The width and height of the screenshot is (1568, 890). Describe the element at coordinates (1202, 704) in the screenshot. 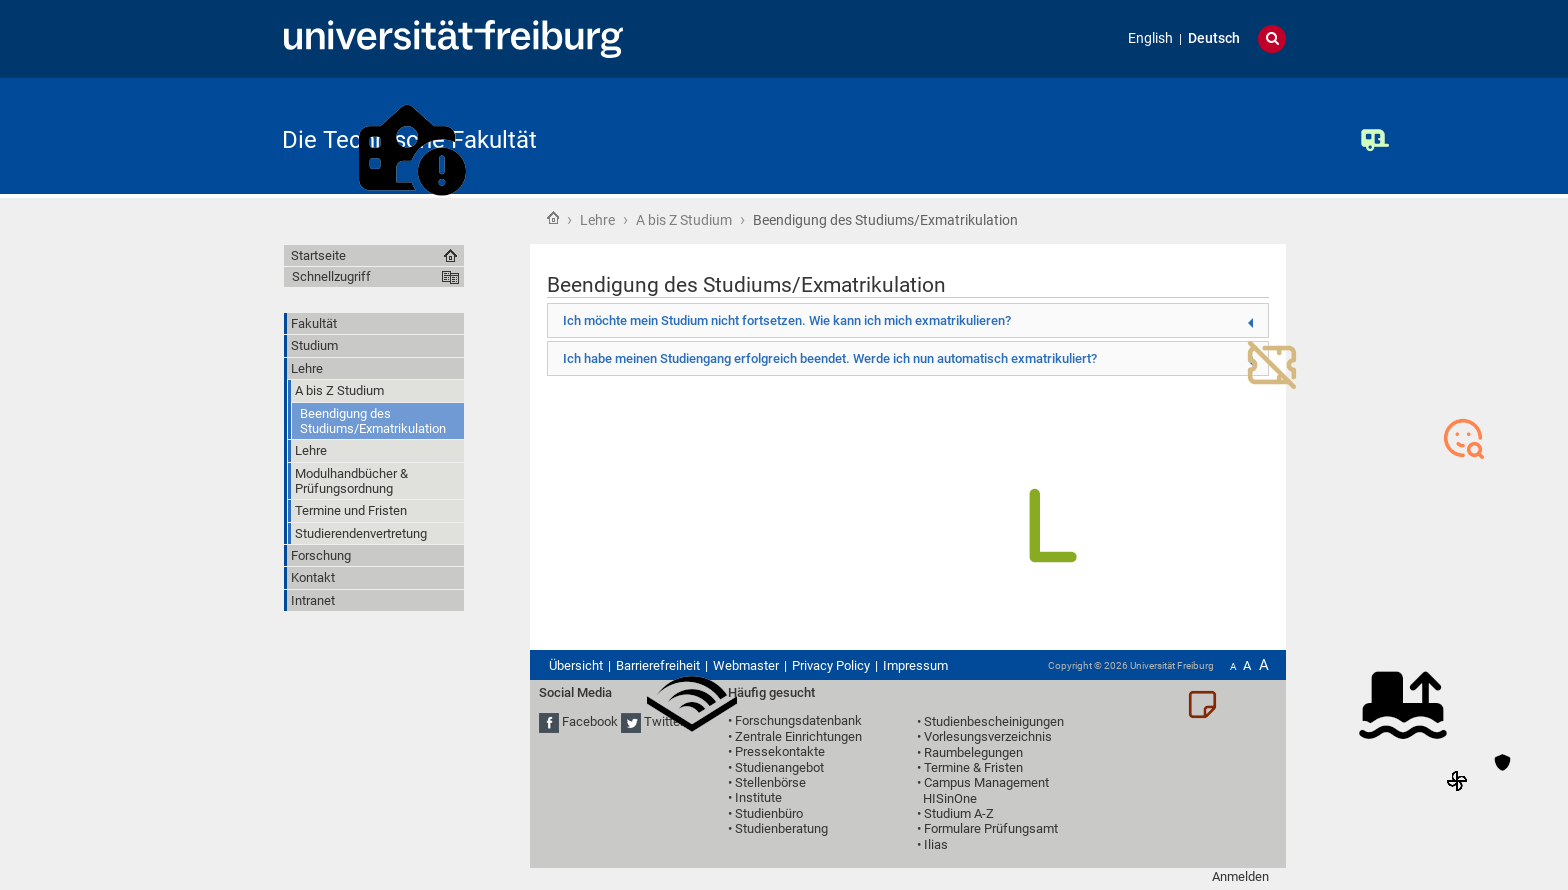

I see `create a new sticky note` at that location.